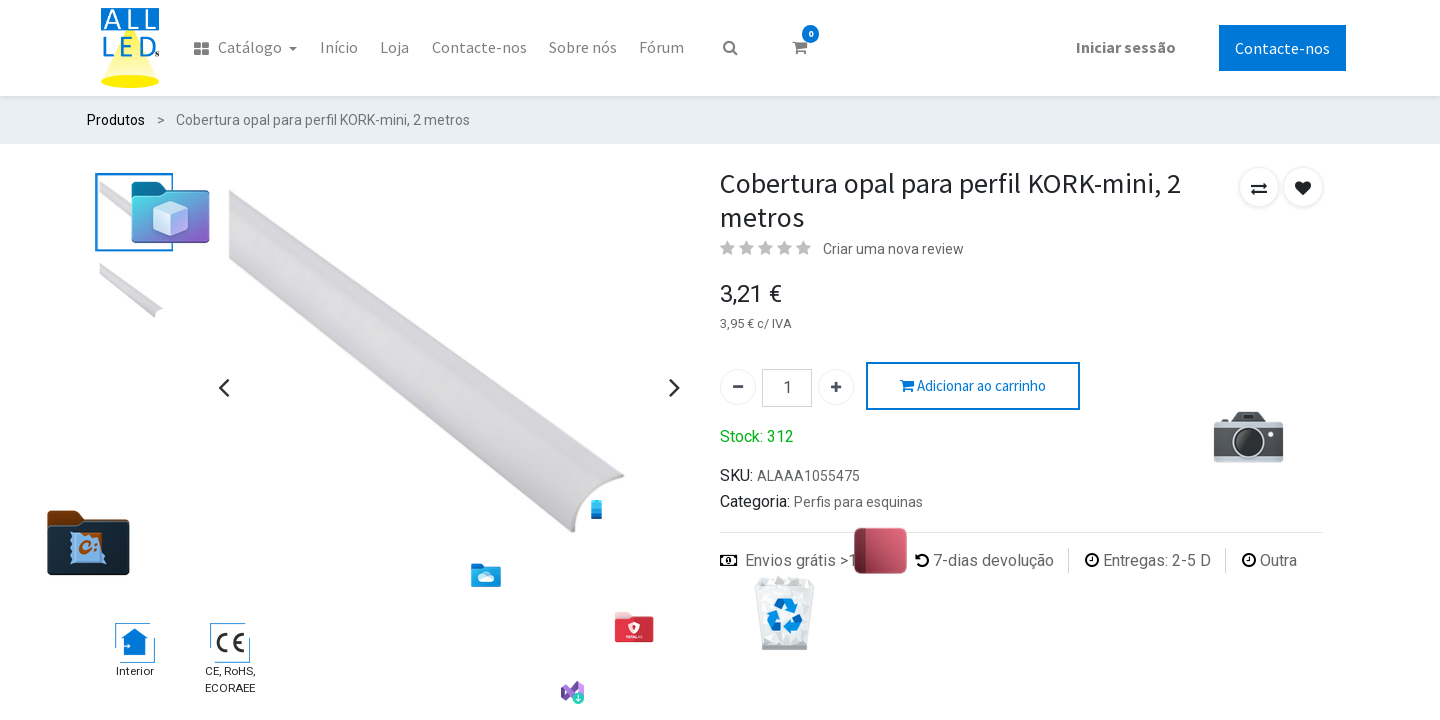 The height and width of the screenshot is (720, 1440). I want to click on open visual studio installer, so click(572, 692).